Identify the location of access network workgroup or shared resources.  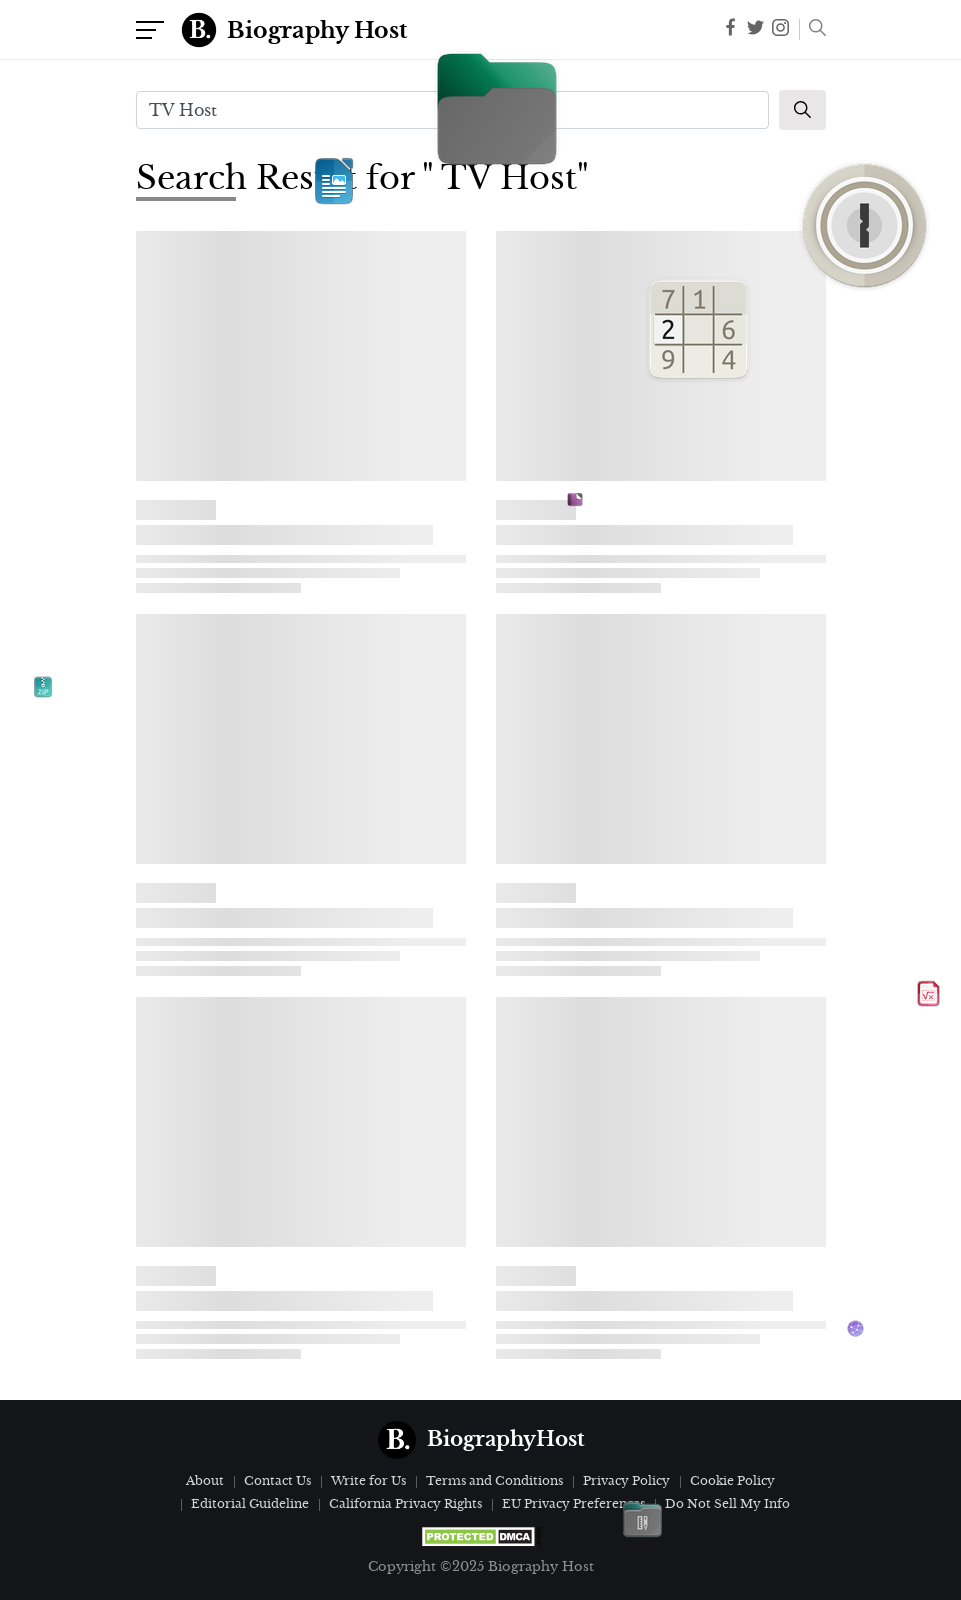
(855, 1328).